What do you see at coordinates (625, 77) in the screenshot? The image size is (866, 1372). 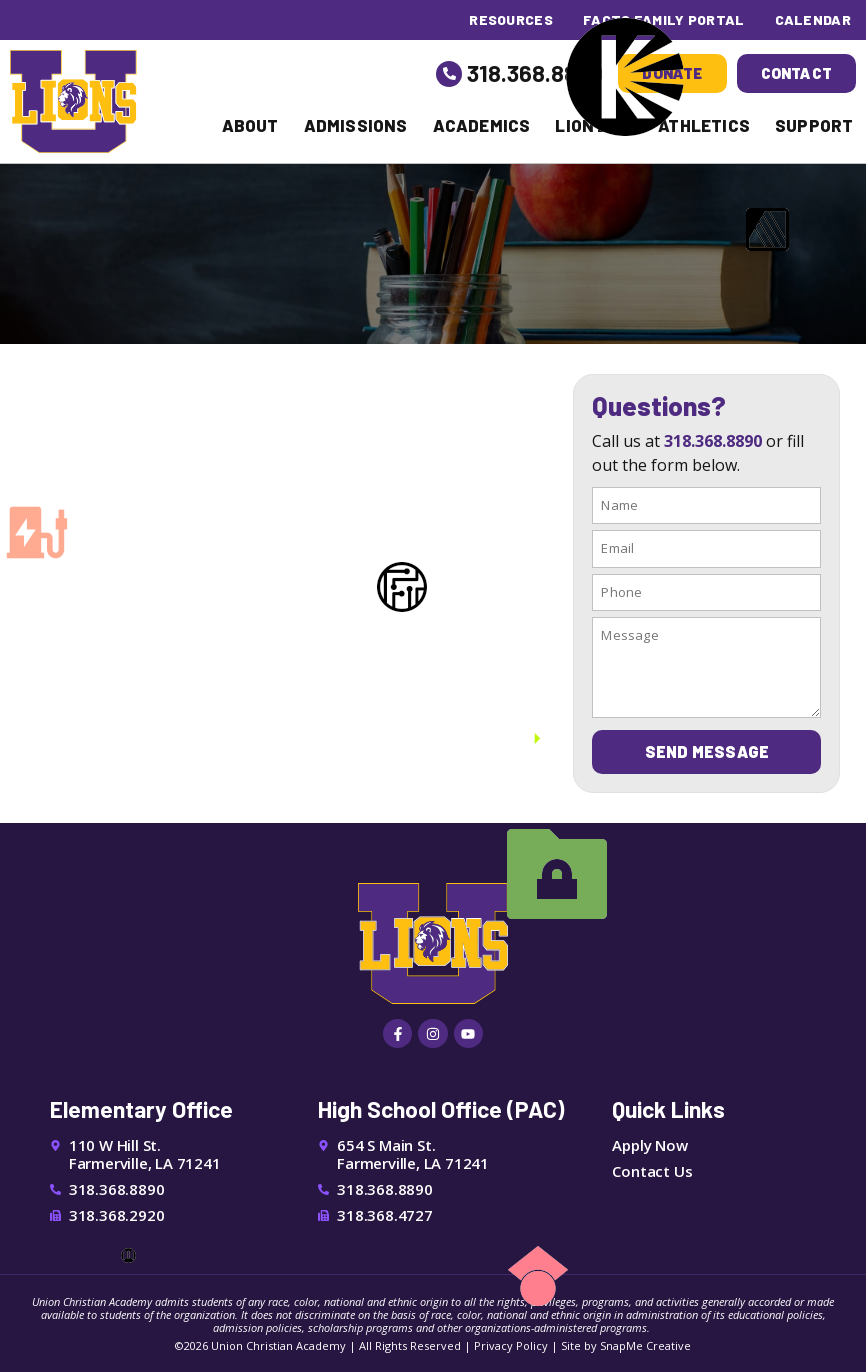 I see `open the Kinopoisk app` at bounding box center [625, 77].